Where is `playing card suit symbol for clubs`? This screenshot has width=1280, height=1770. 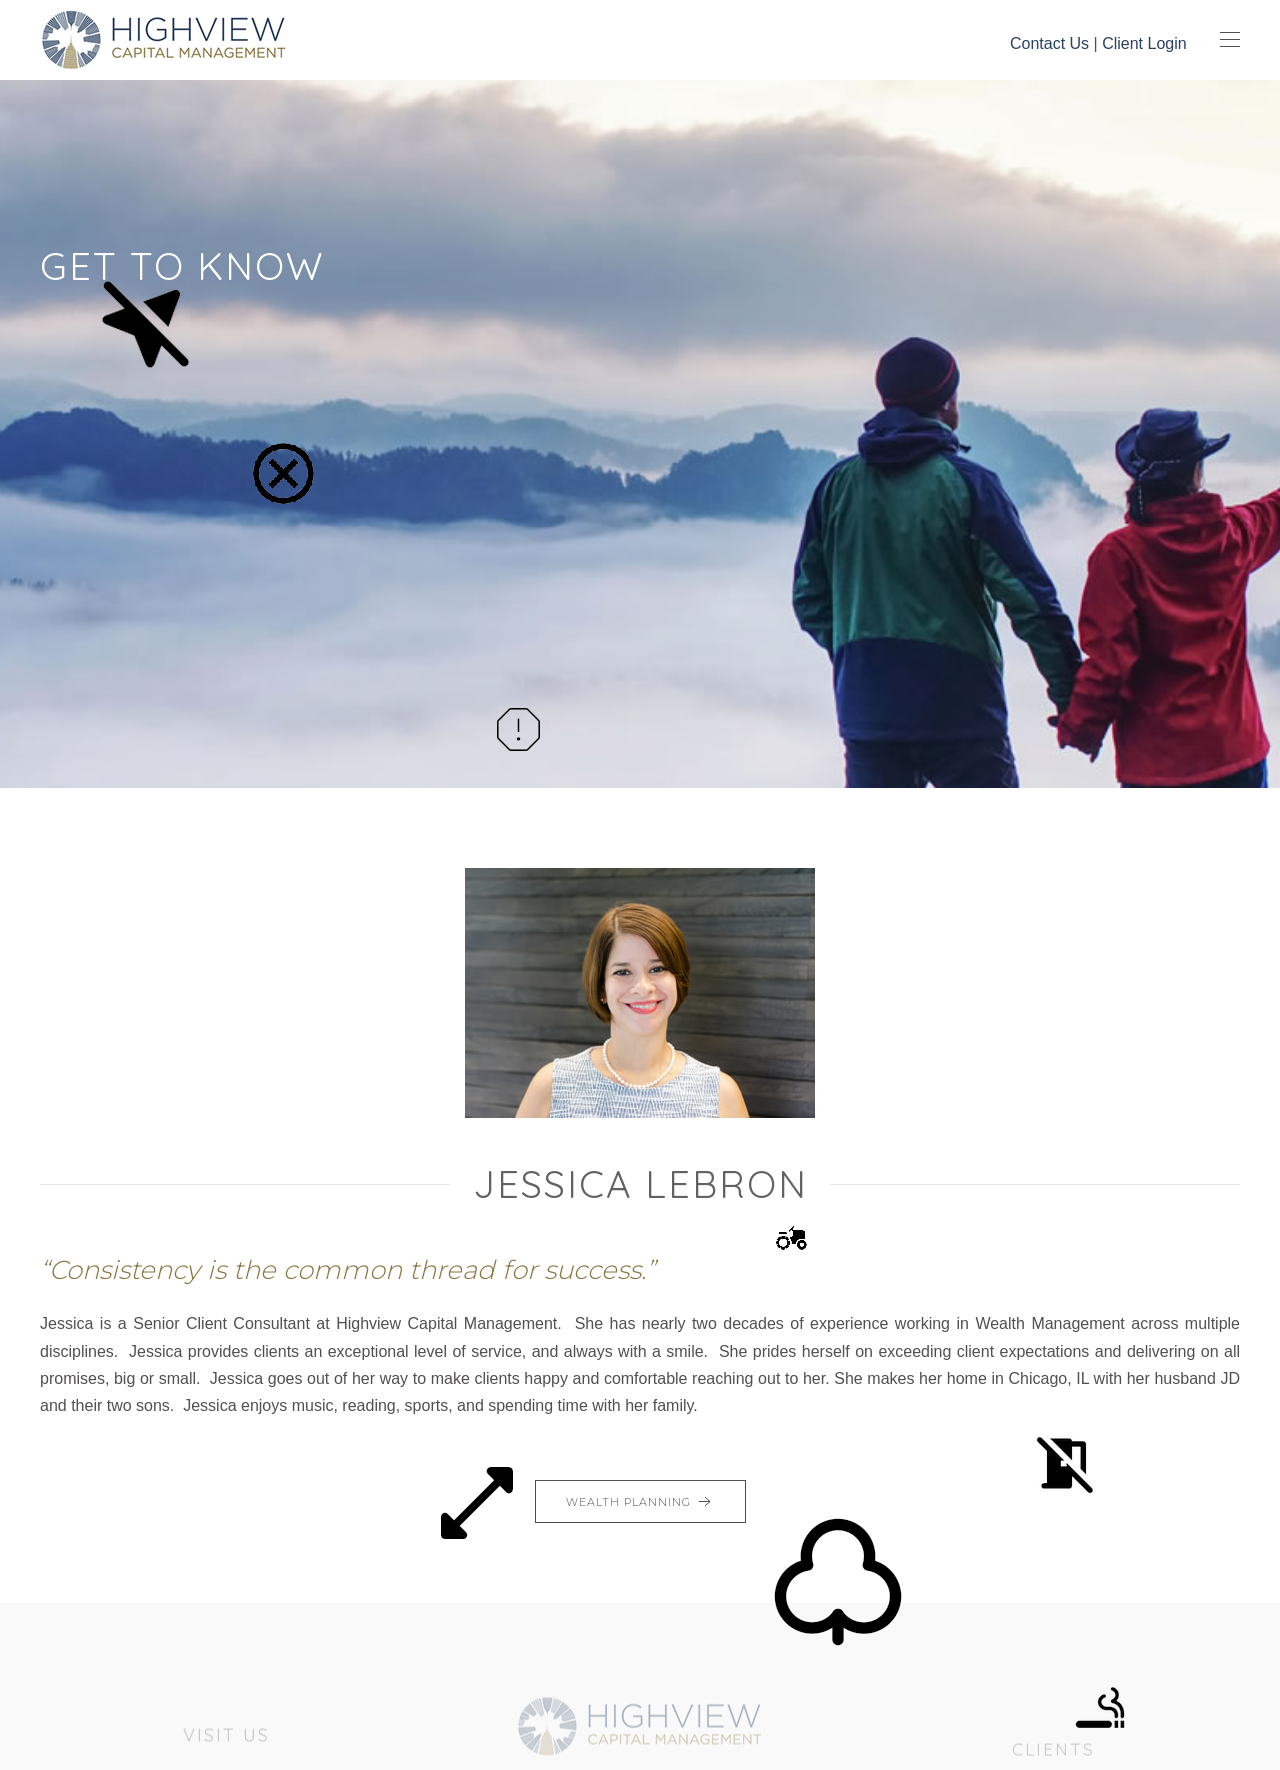 playing card suit symbol for clubs is located at coordinates (838, 1582).